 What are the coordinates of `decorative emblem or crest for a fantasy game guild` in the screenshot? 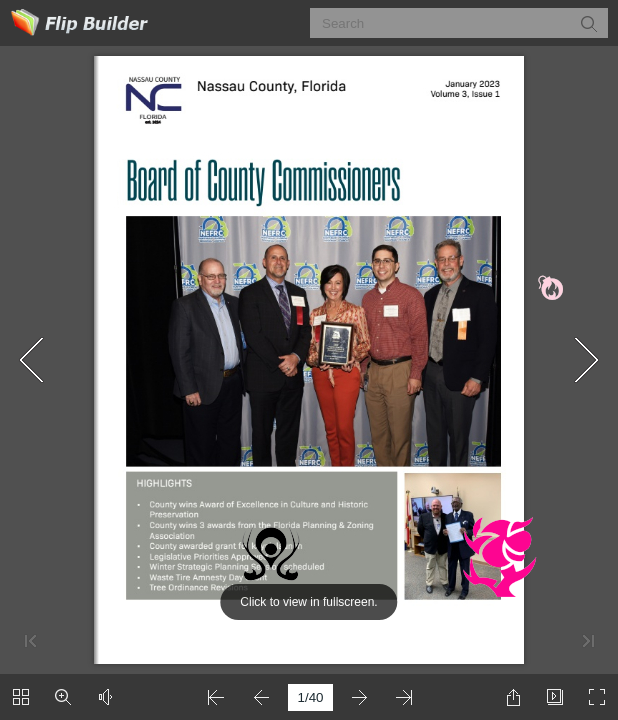 It's located at (271, 552).